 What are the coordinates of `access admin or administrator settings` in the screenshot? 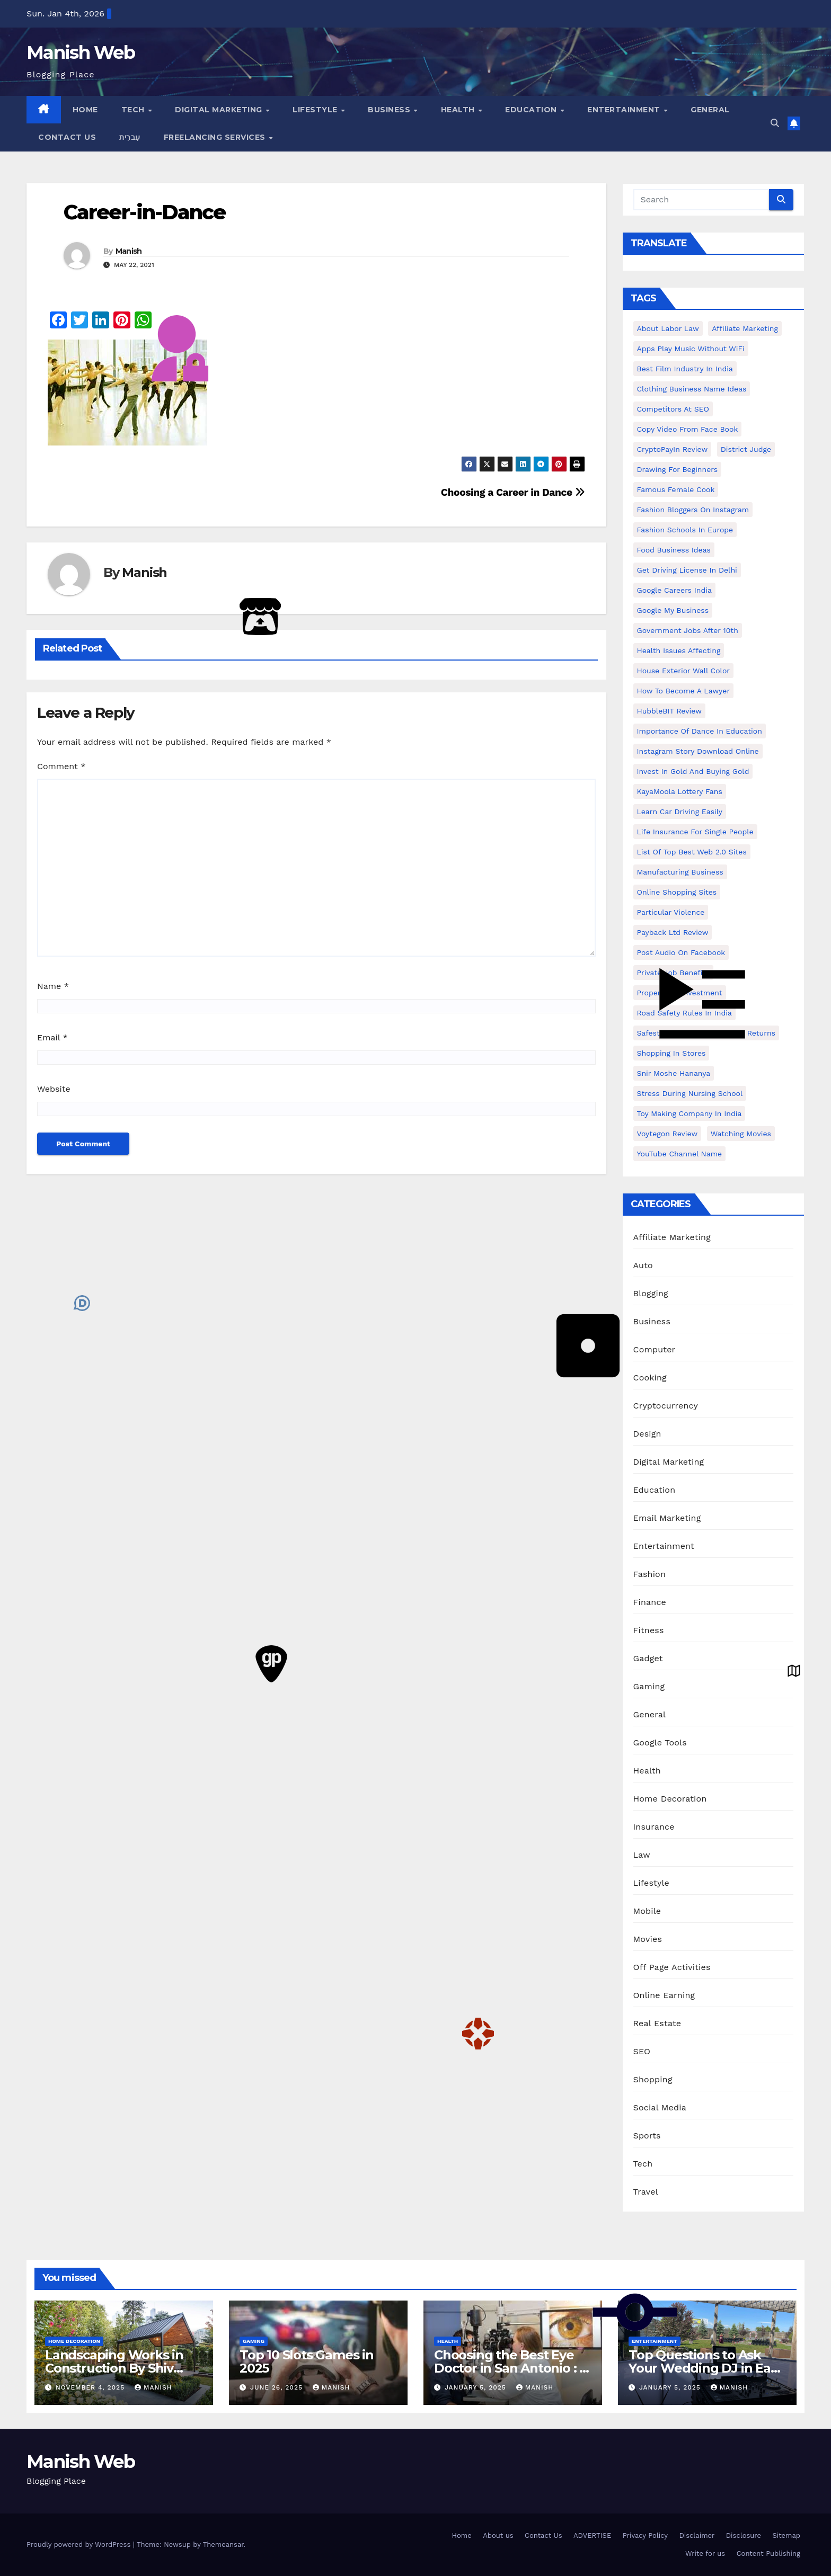 It's located at (176, 350).